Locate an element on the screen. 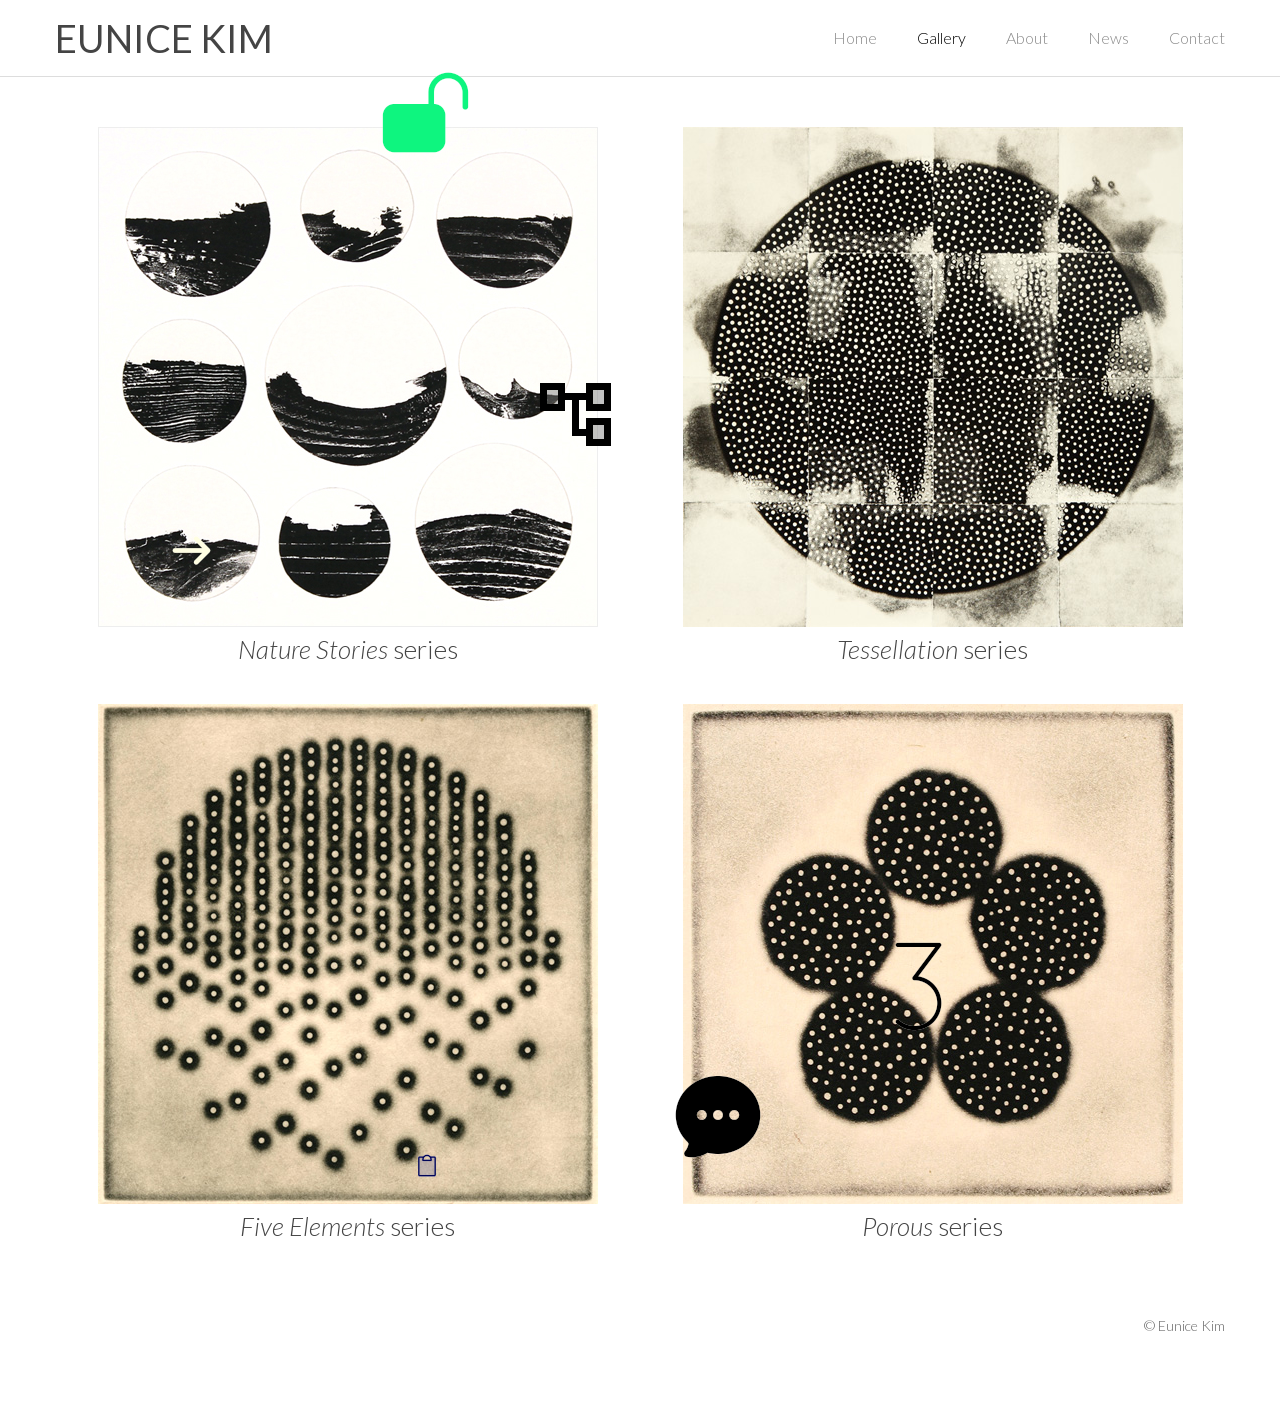  open messaging or chat is located at coordinates (718, 1115).